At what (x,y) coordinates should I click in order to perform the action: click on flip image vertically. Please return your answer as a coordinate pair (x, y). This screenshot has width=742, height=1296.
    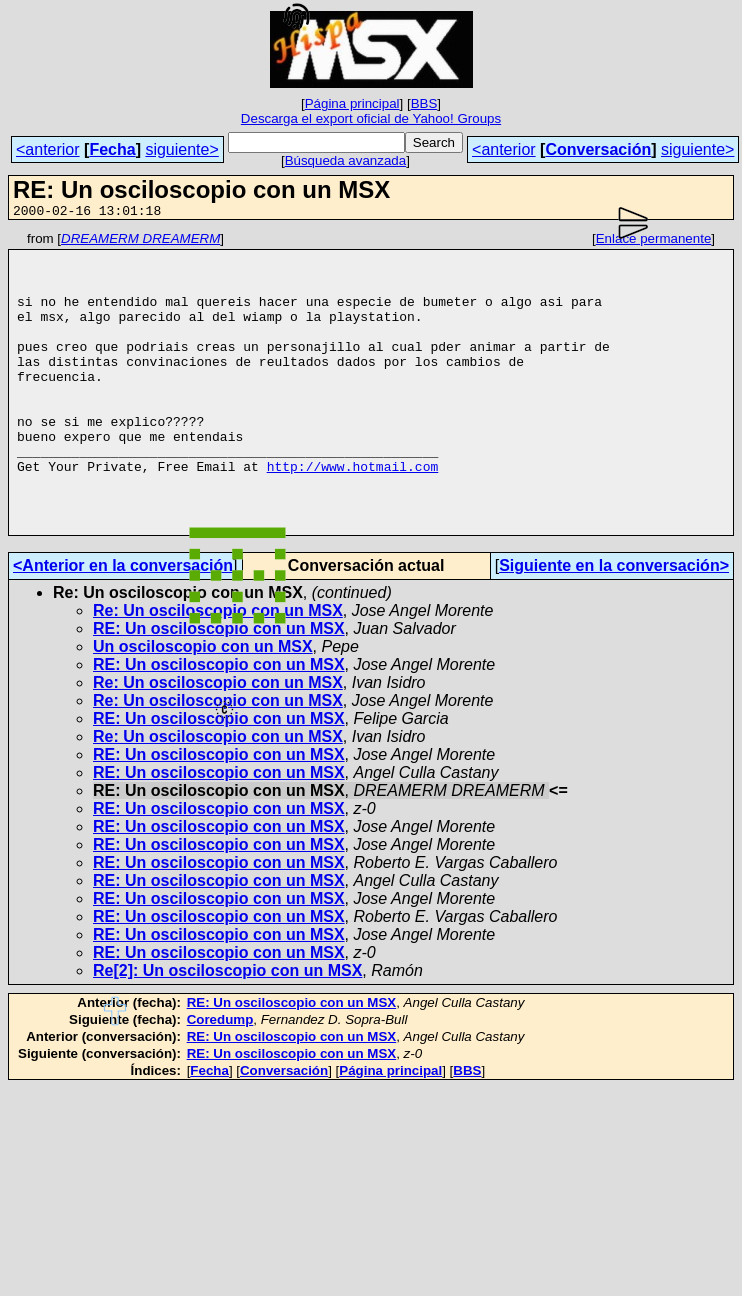
    Looking at the image, I should click on (632, 223).